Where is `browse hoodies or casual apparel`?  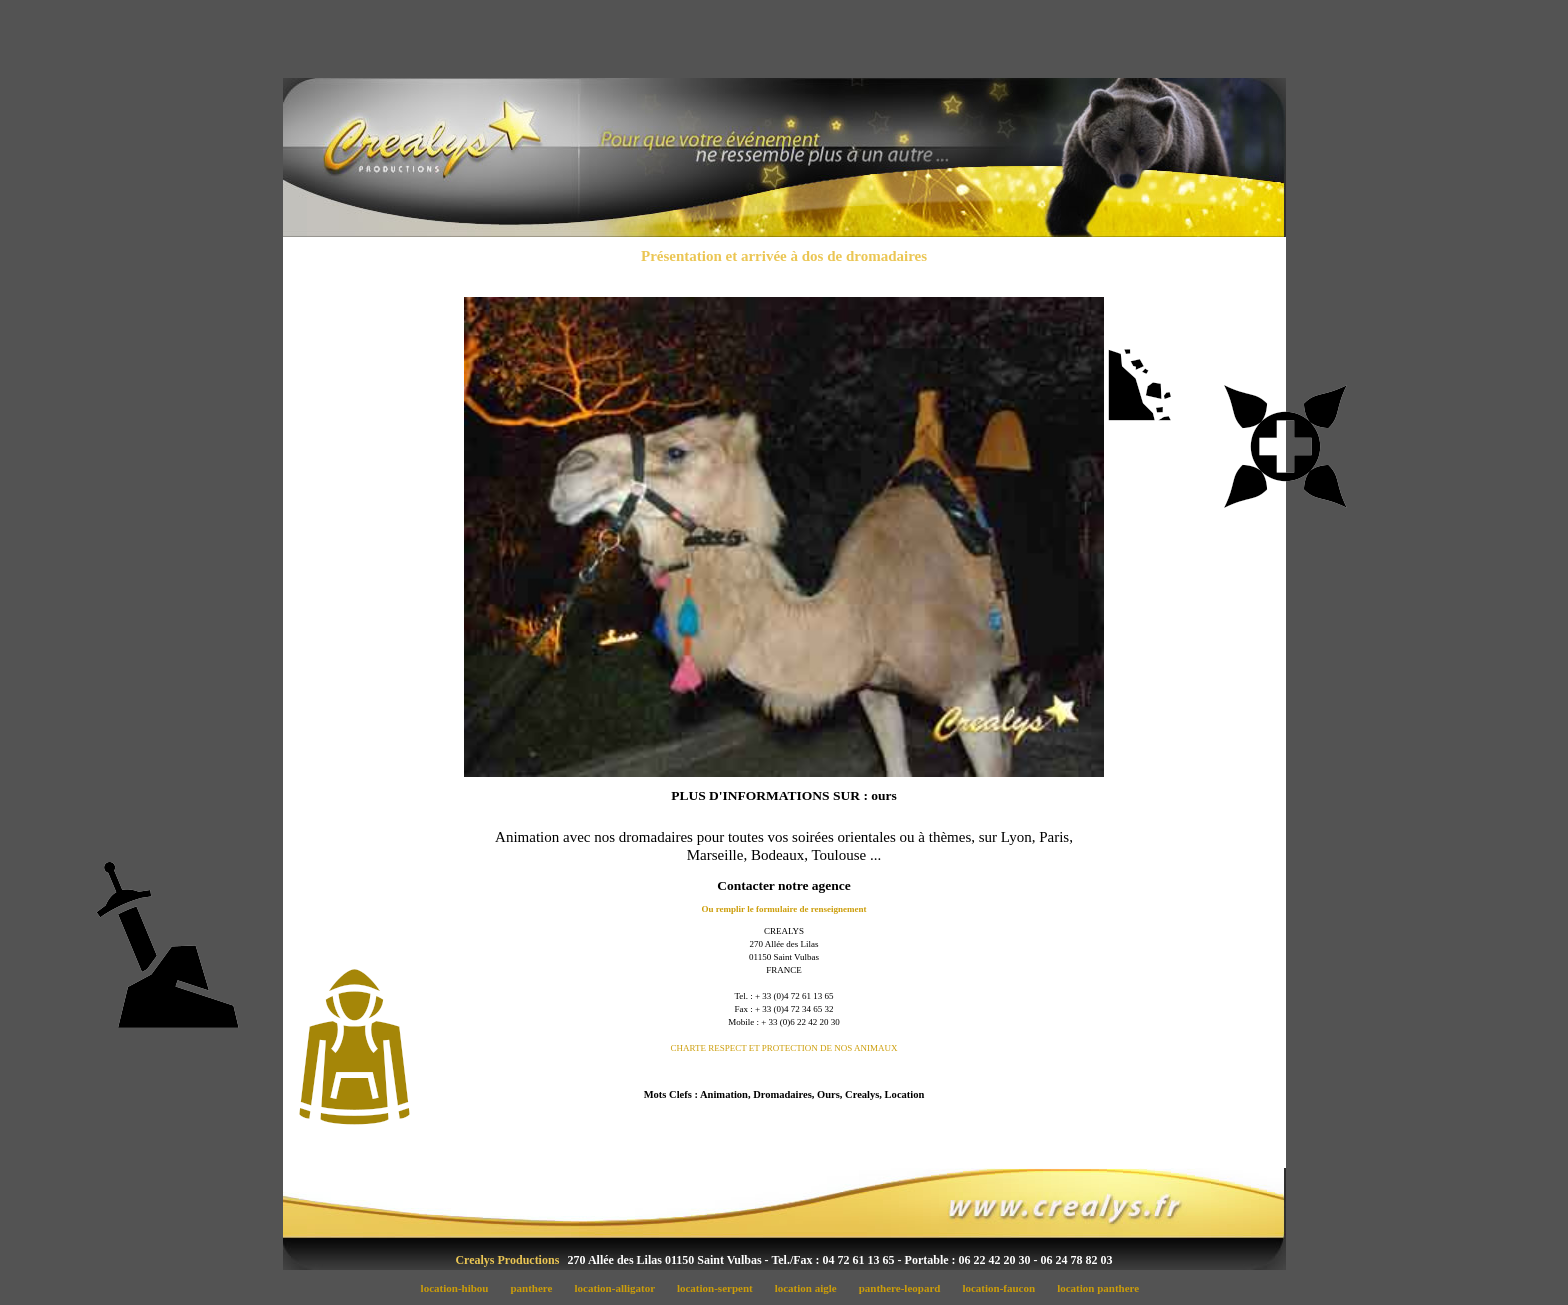 browse hoodies or casual apparel is located at coordinates (354, 1045).